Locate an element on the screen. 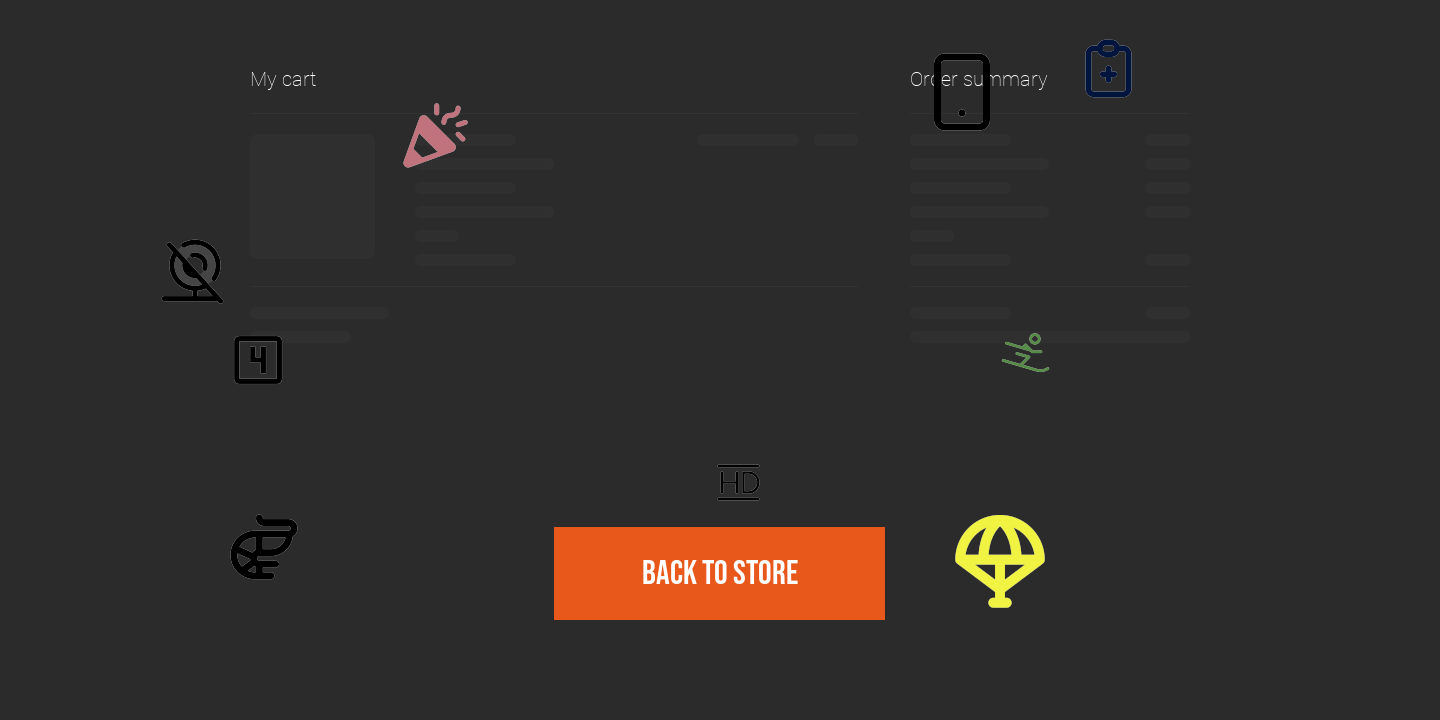 The width and height of the screenshot is (1440, 720). access skiing or winter sports activities is located at coordinates (1025, 353).